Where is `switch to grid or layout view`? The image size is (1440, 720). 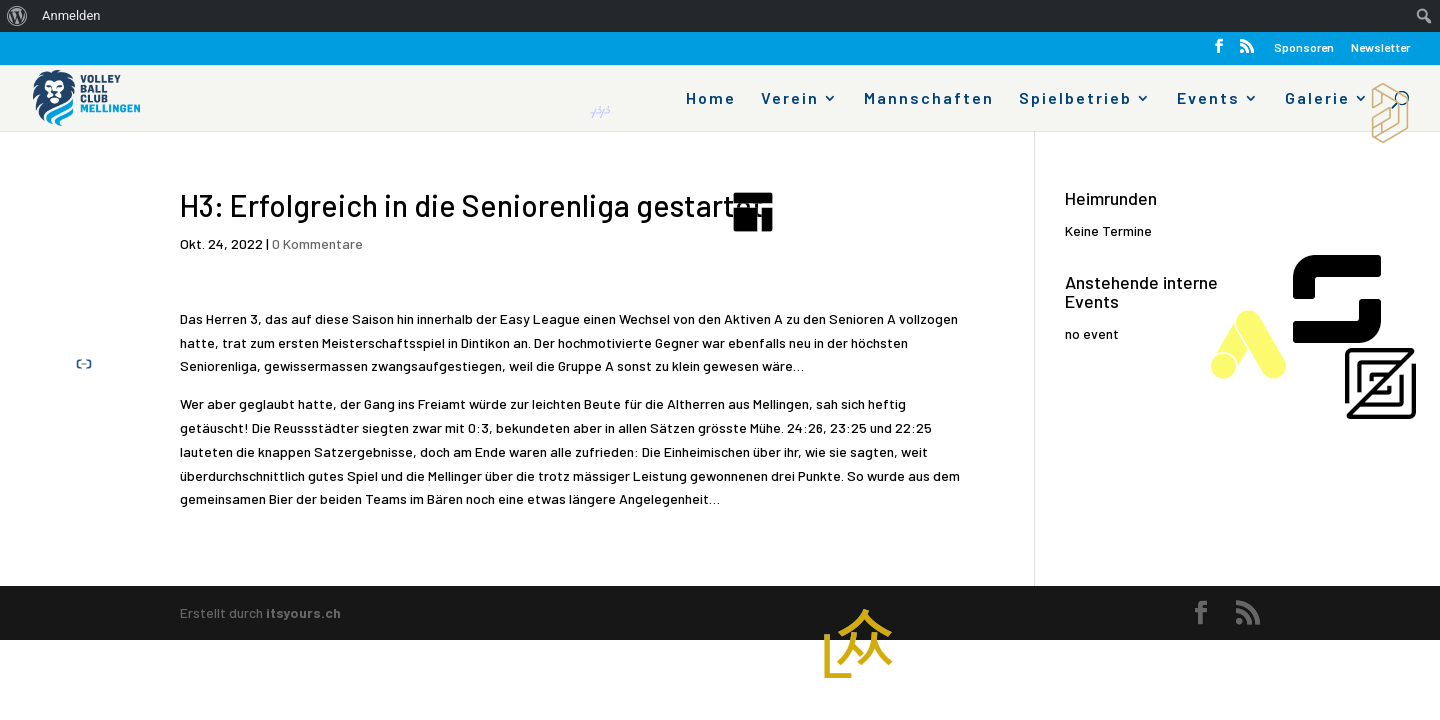 switch to grid or layout view is located at coordinates (753, 212).